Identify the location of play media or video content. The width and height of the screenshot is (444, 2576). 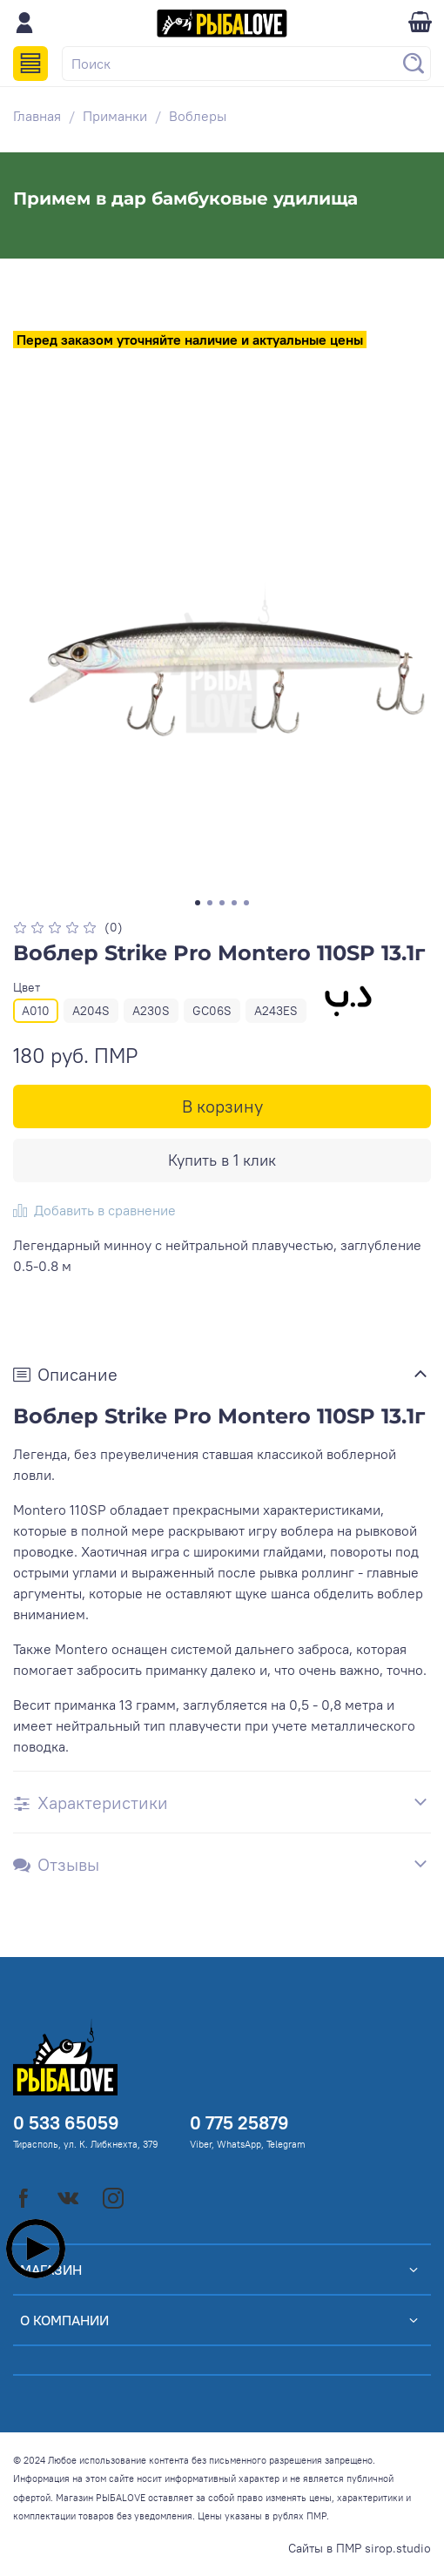
(36, 2249).